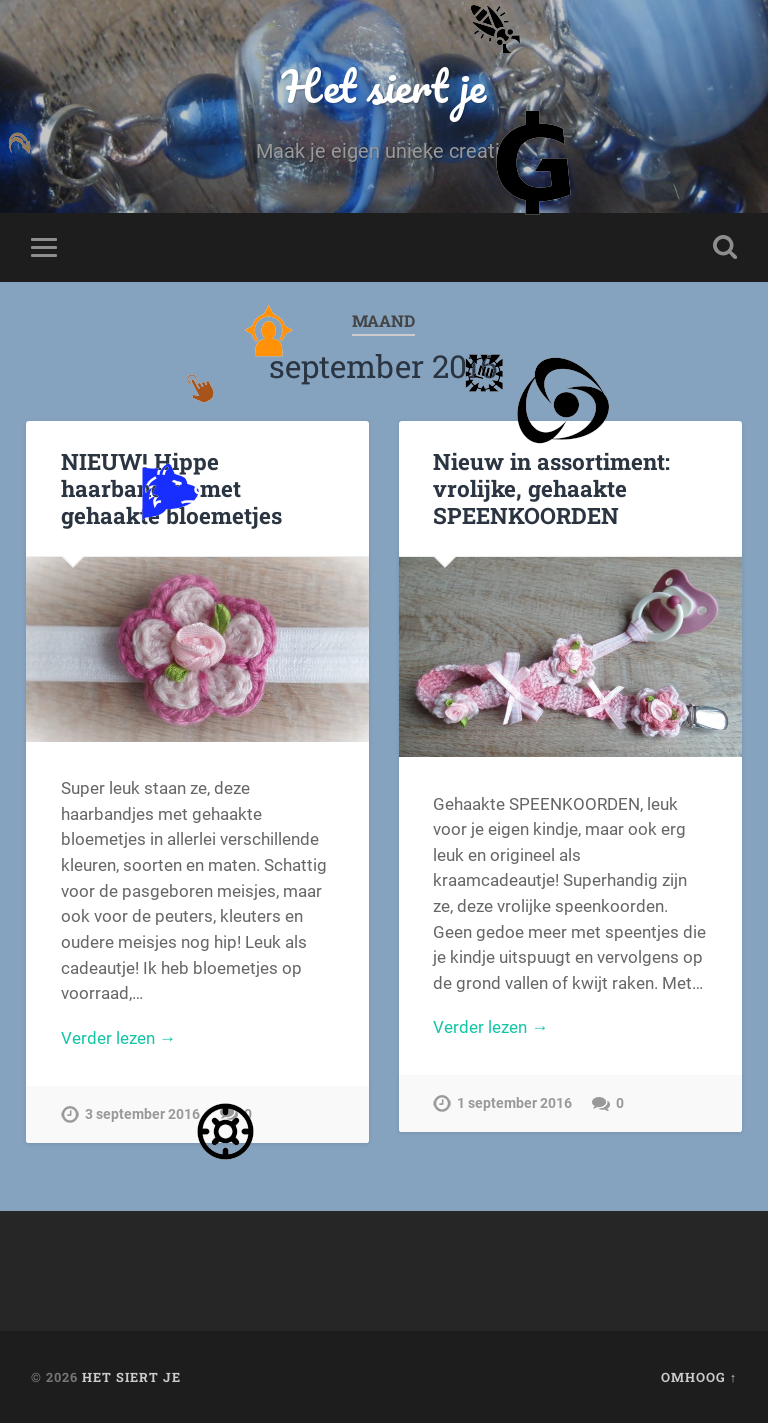  What do you see at coordinates (484, 373) in the screenshot?
I see `activate a powerful attack or special move` at bounding box center [484, 373].